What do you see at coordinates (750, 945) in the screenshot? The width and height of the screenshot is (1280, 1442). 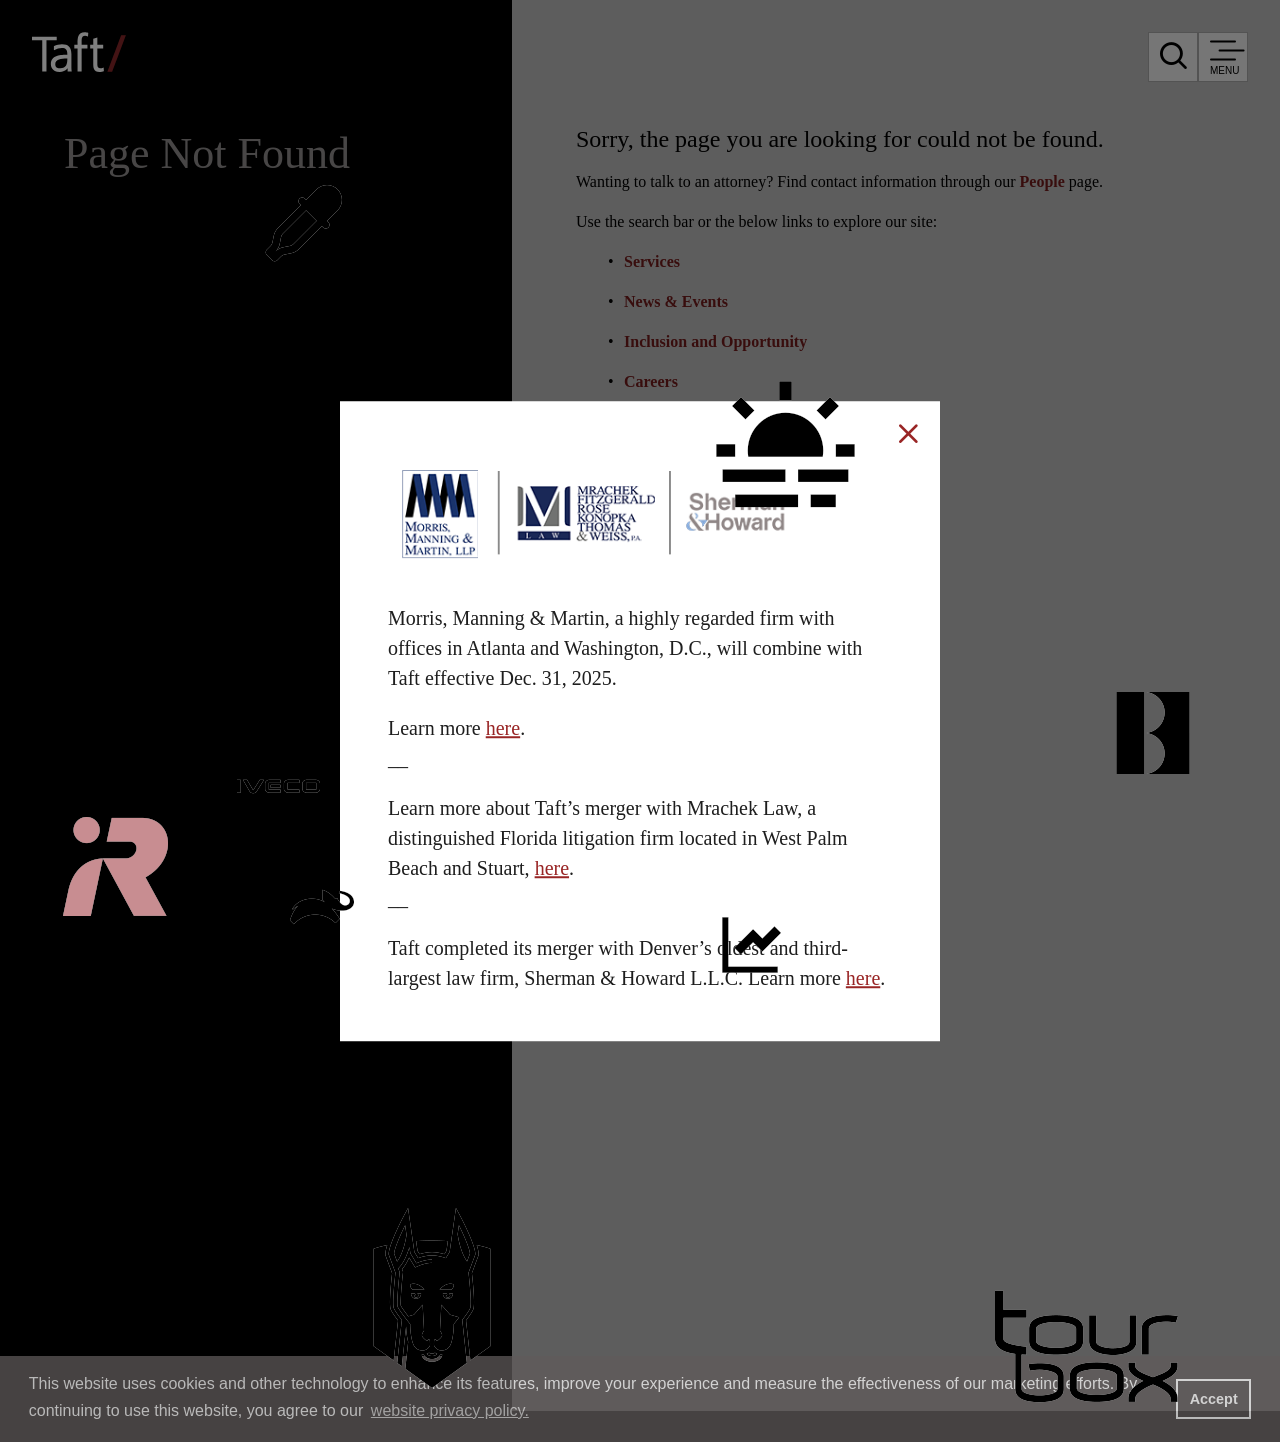 I see `view analytics and performance trends` at bounding box center [750, 945].